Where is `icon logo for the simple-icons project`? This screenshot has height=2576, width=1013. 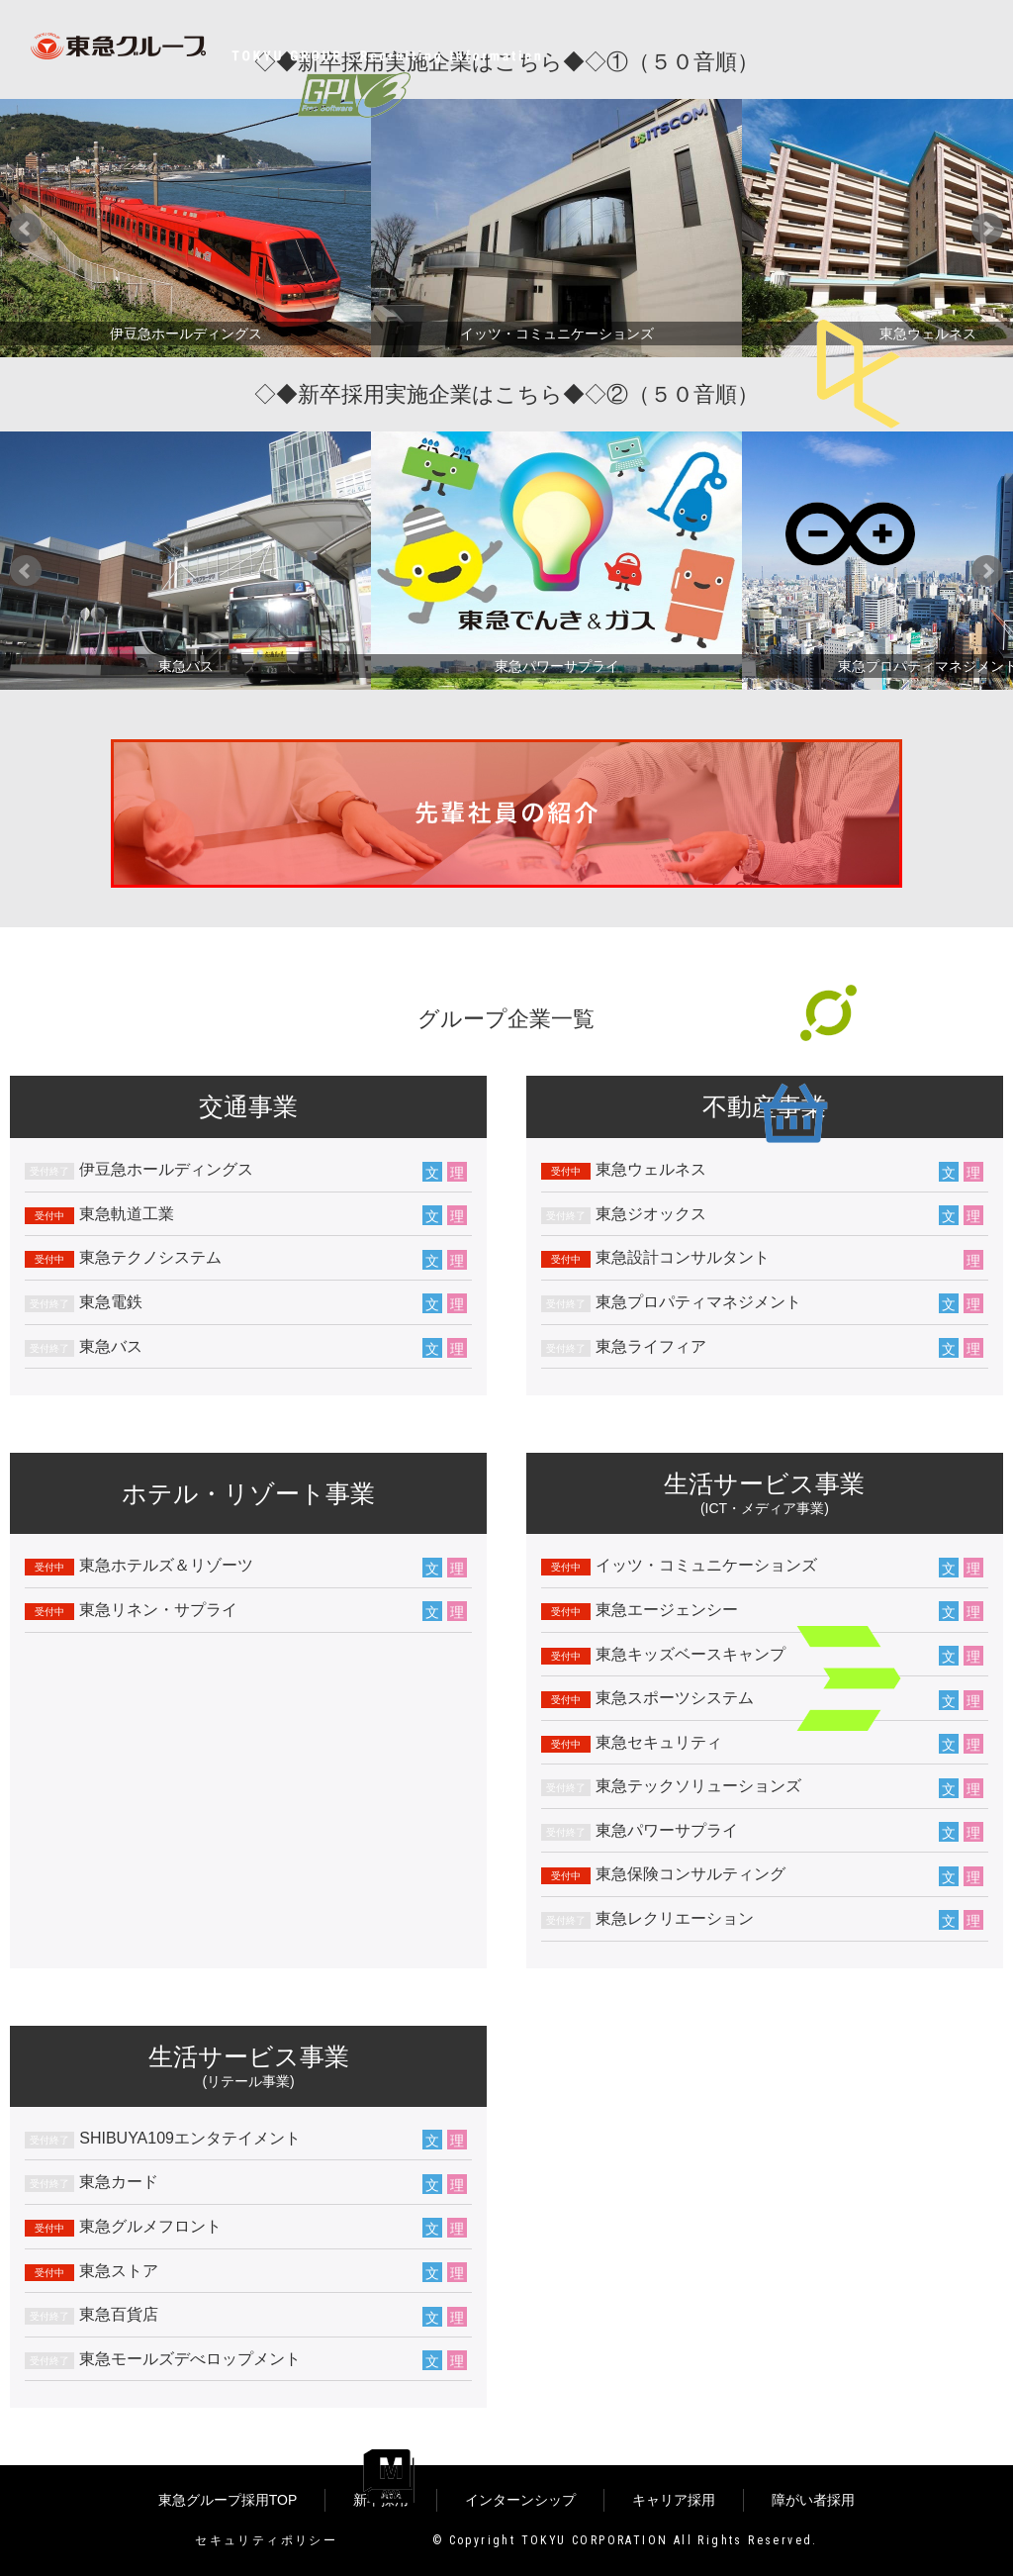 icon logo for the simple-icons project is located at coordinates (828, 1012).